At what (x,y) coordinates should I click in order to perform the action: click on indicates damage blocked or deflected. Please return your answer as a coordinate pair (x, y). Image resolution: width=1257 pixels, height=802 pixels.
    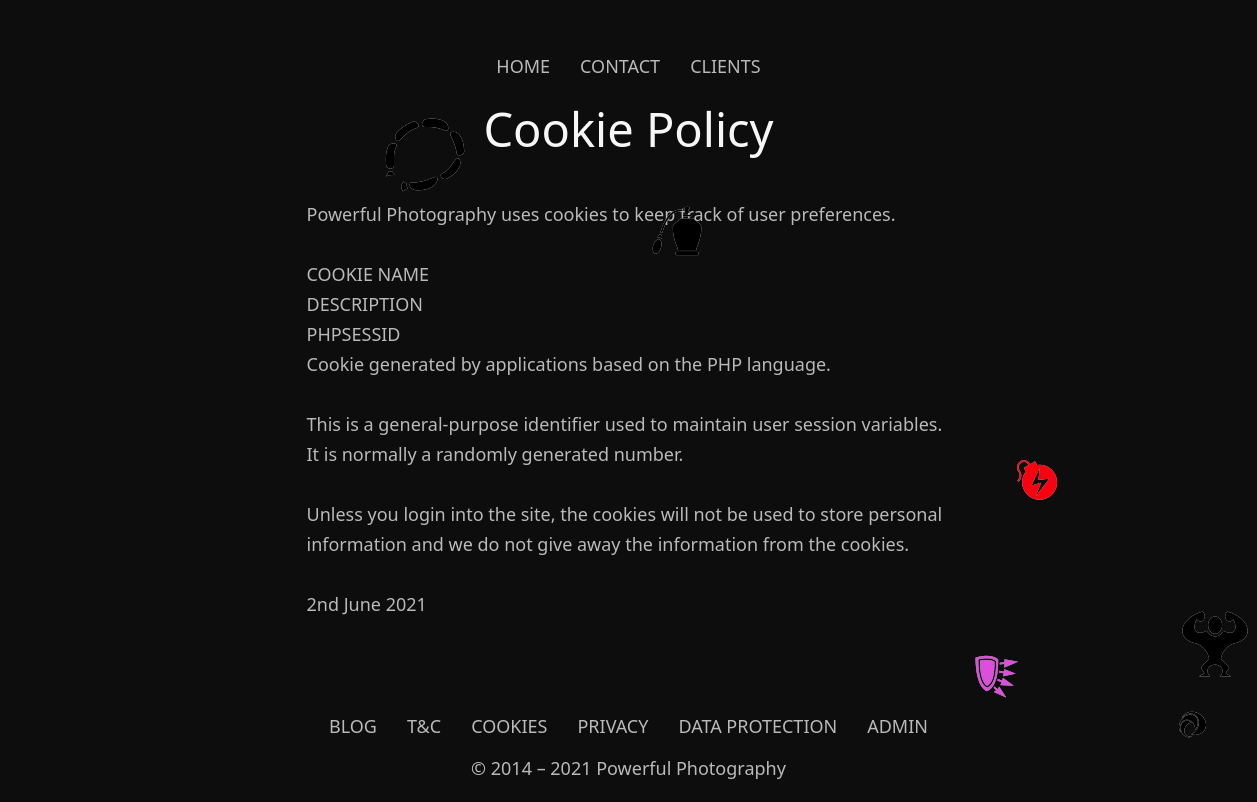
    Looking at the image, I should click on (996, 676).